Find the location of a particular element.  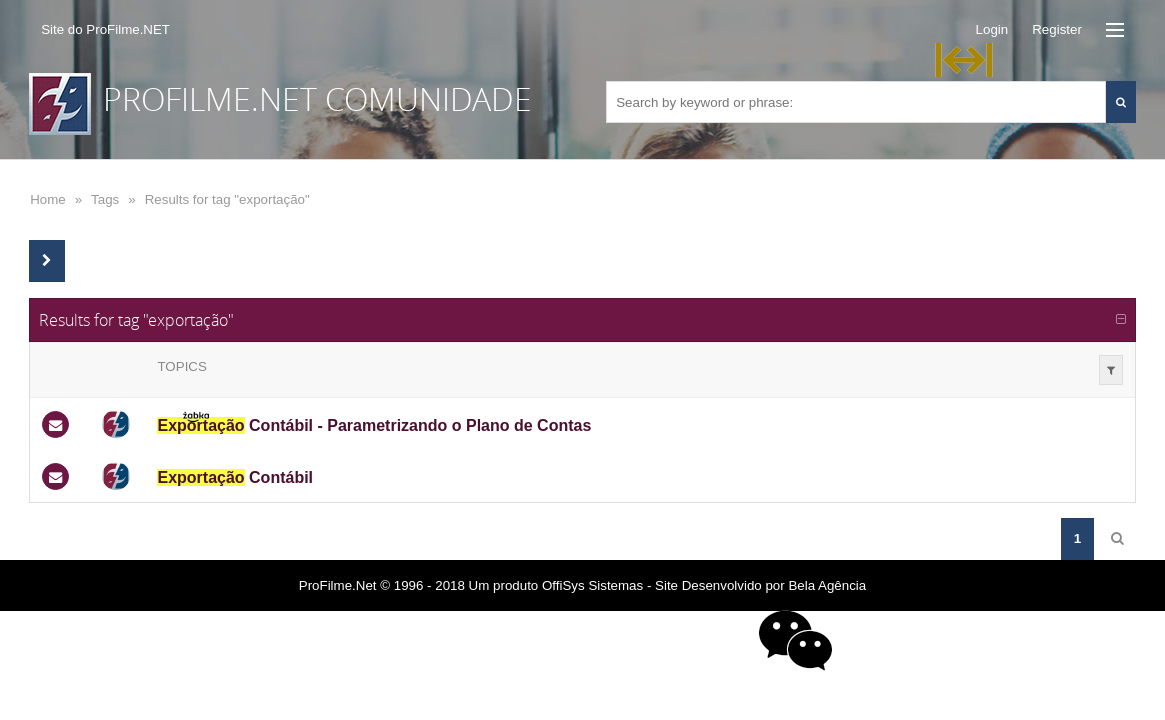

open WeChat messaging app is located at coordinates (795, 640).